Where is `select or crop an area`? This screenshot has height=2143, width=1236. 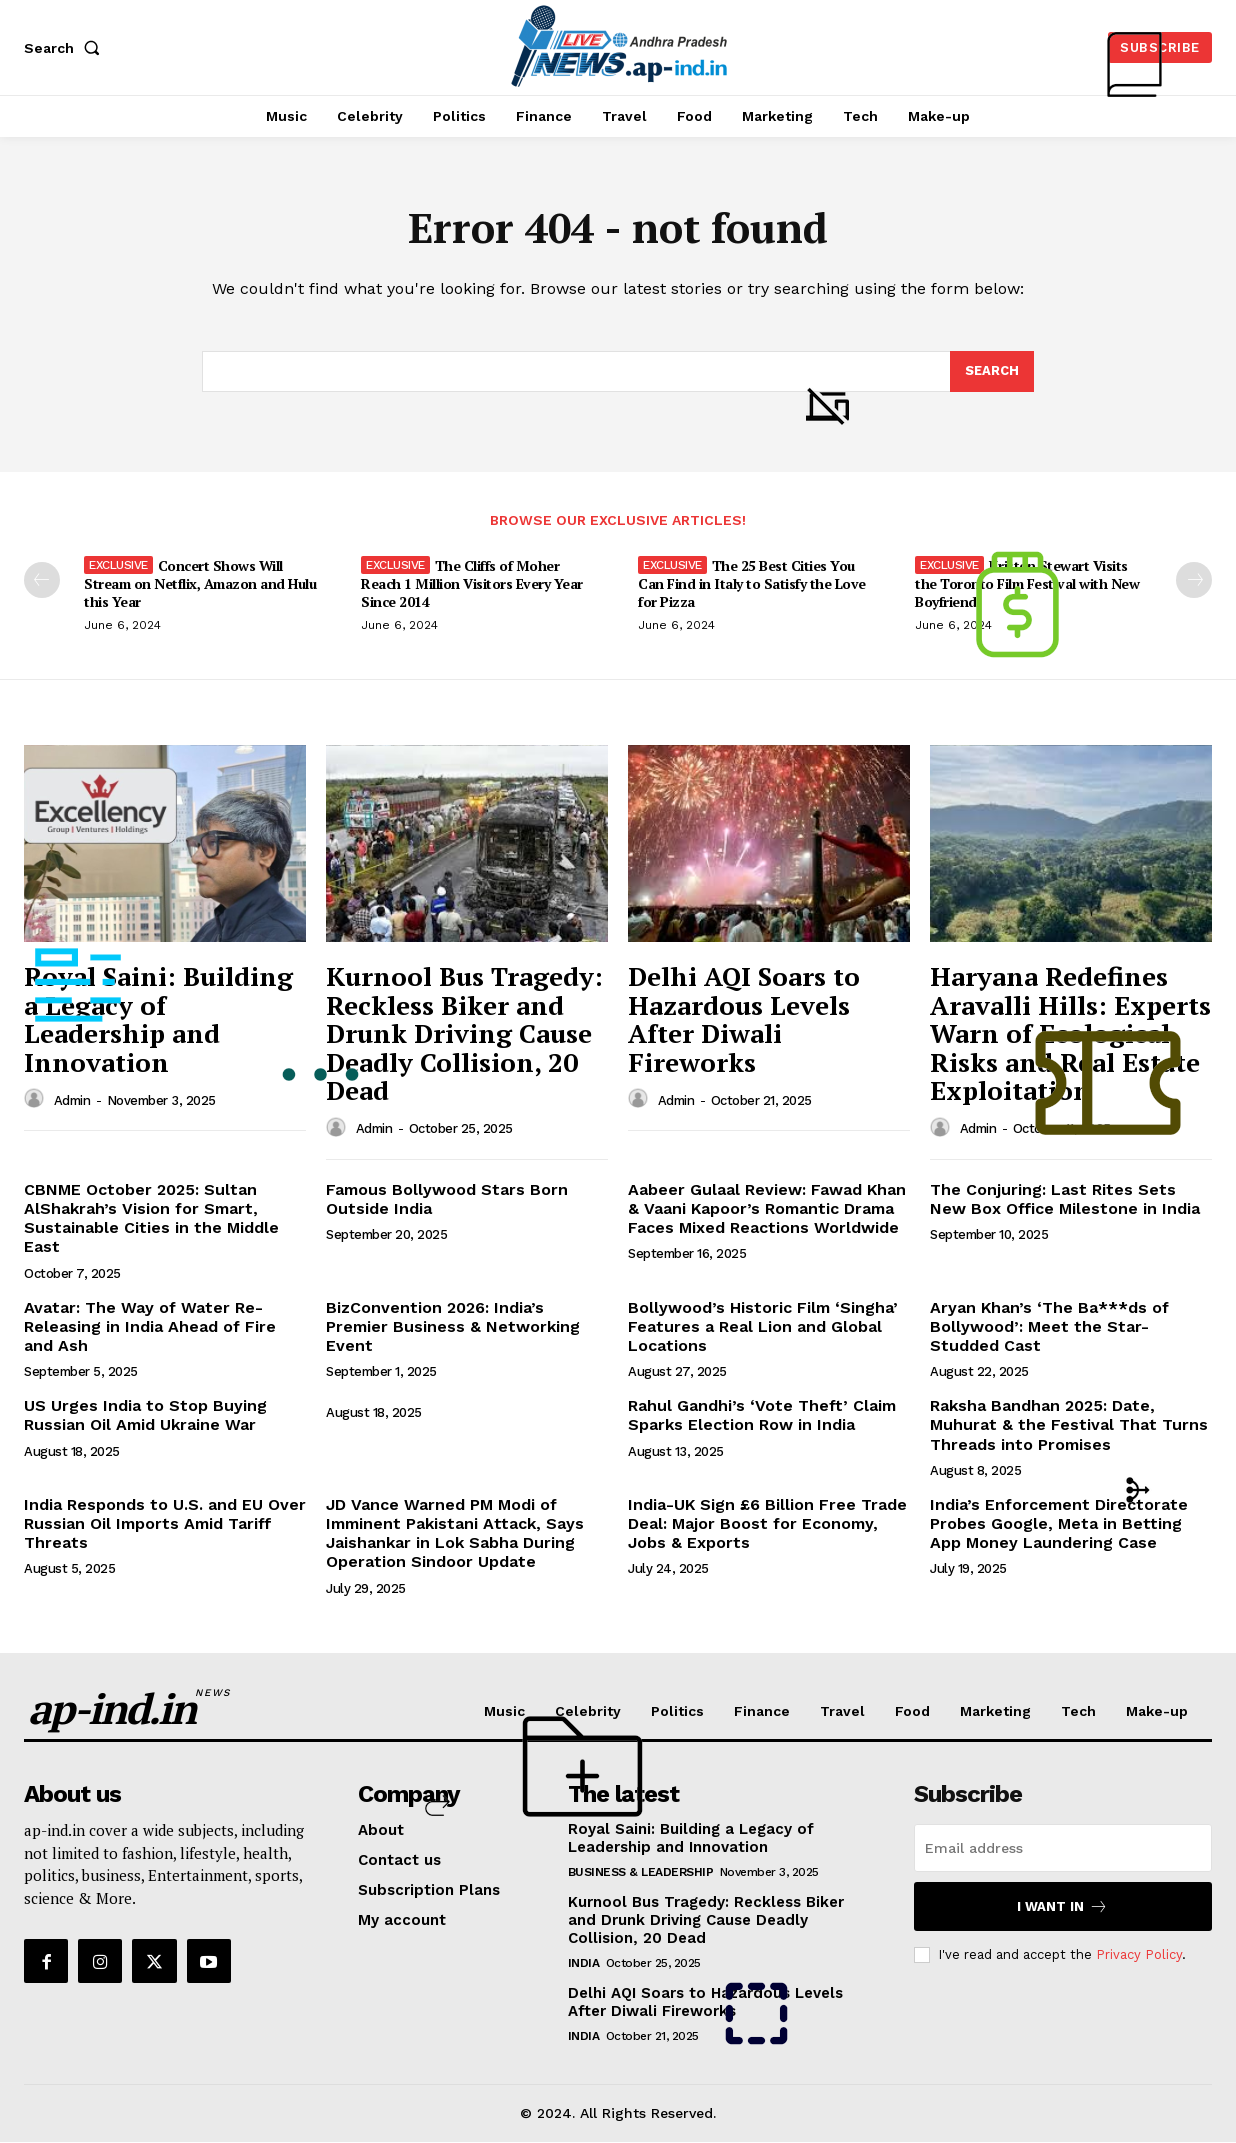
select or crop an area is located at coordinates (756, 2013).